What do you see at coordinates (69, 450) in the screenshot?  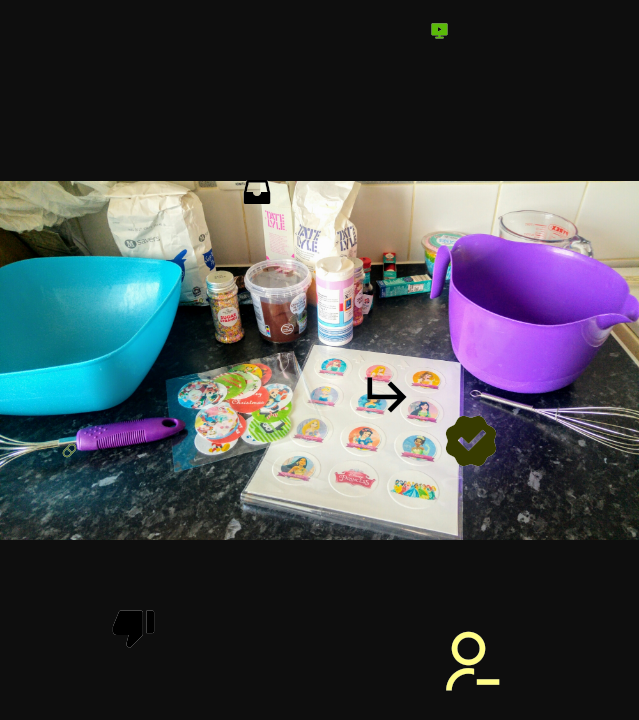 I see `view medication information` at bounding box center [69, 450].